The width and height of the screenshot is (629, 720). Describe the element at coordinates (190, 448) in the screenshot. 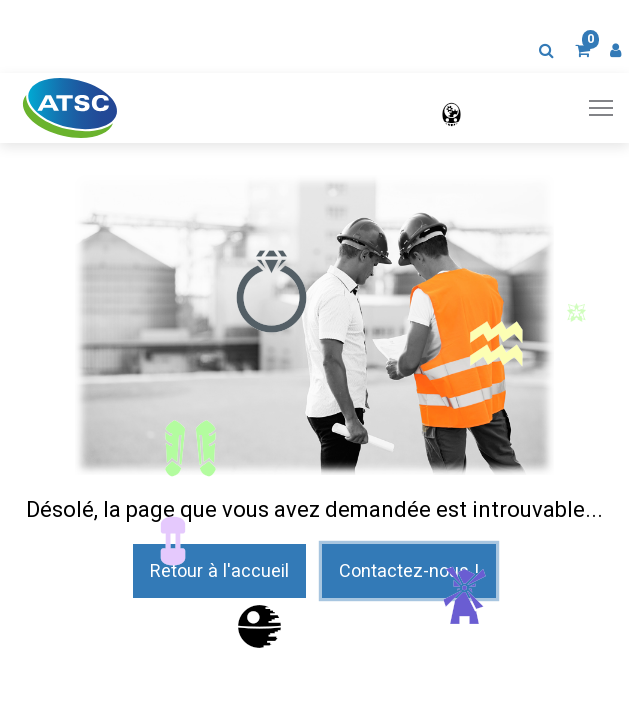

I see `equip leg armor to your character` at that location.